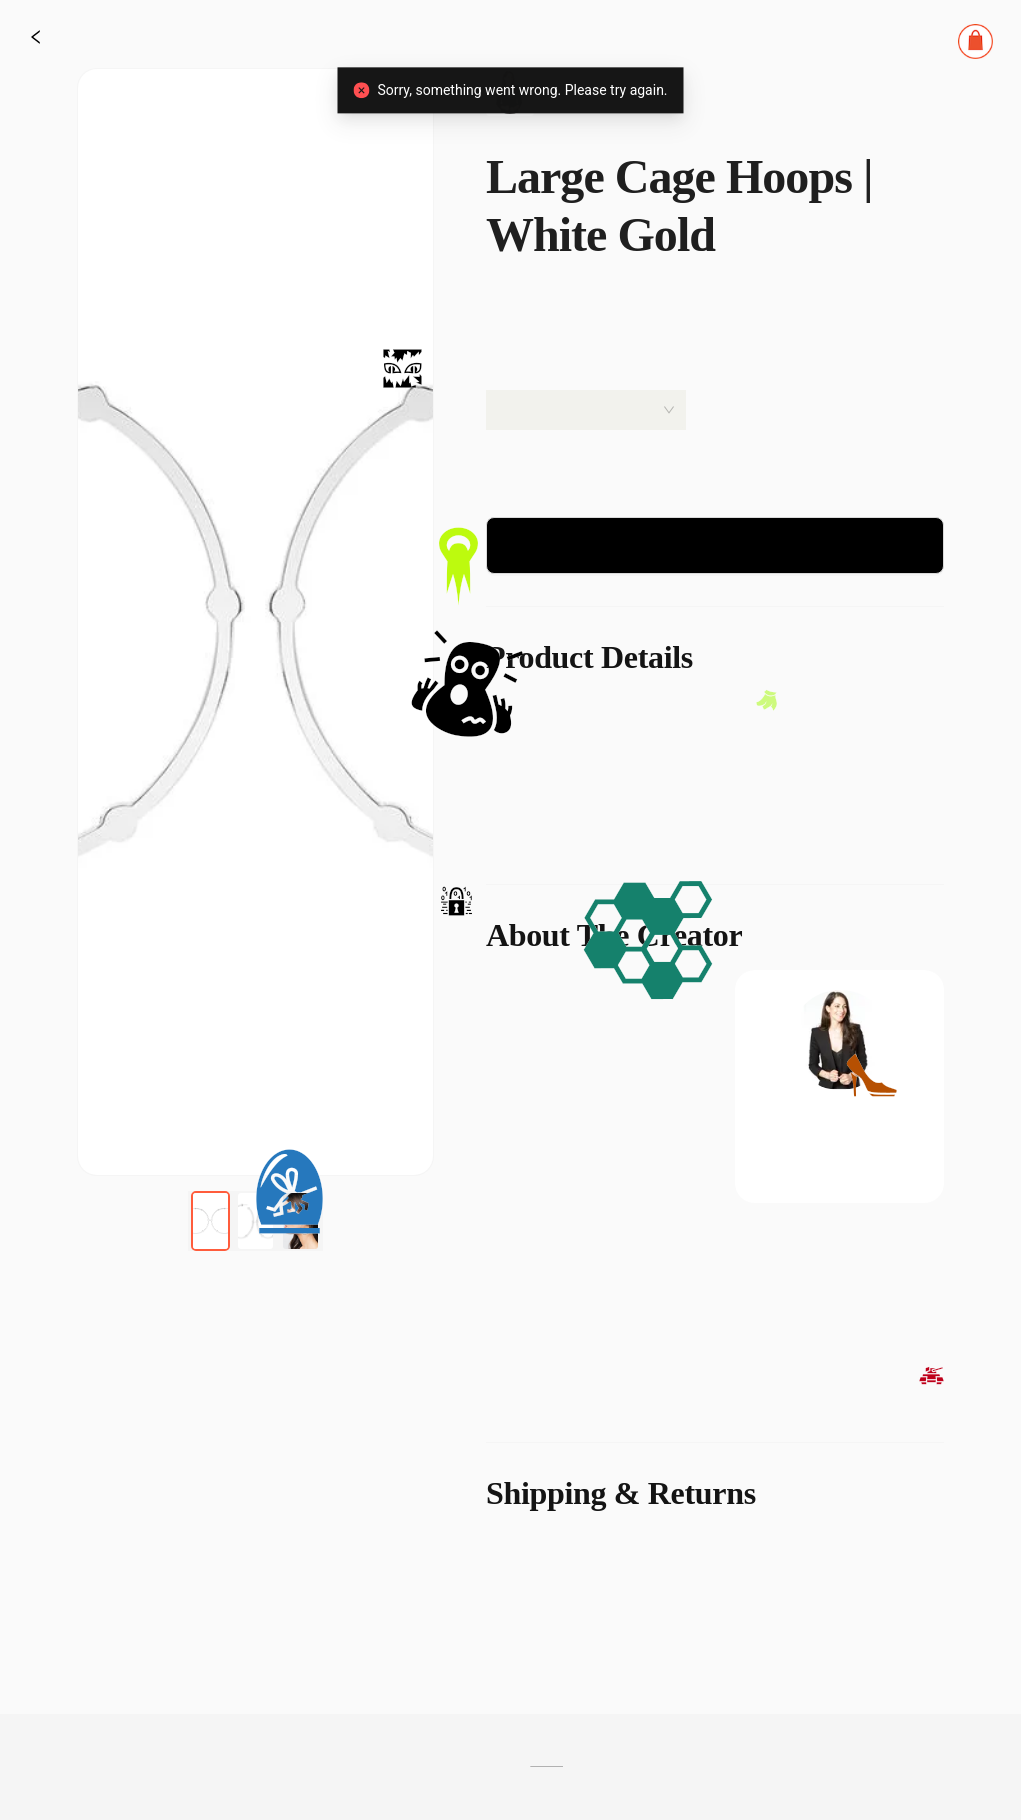  What do you see at coordinates (931, 1375) in the screenshot?
I see `select tank unit in strategy game` at bounding box center [931, 1375].